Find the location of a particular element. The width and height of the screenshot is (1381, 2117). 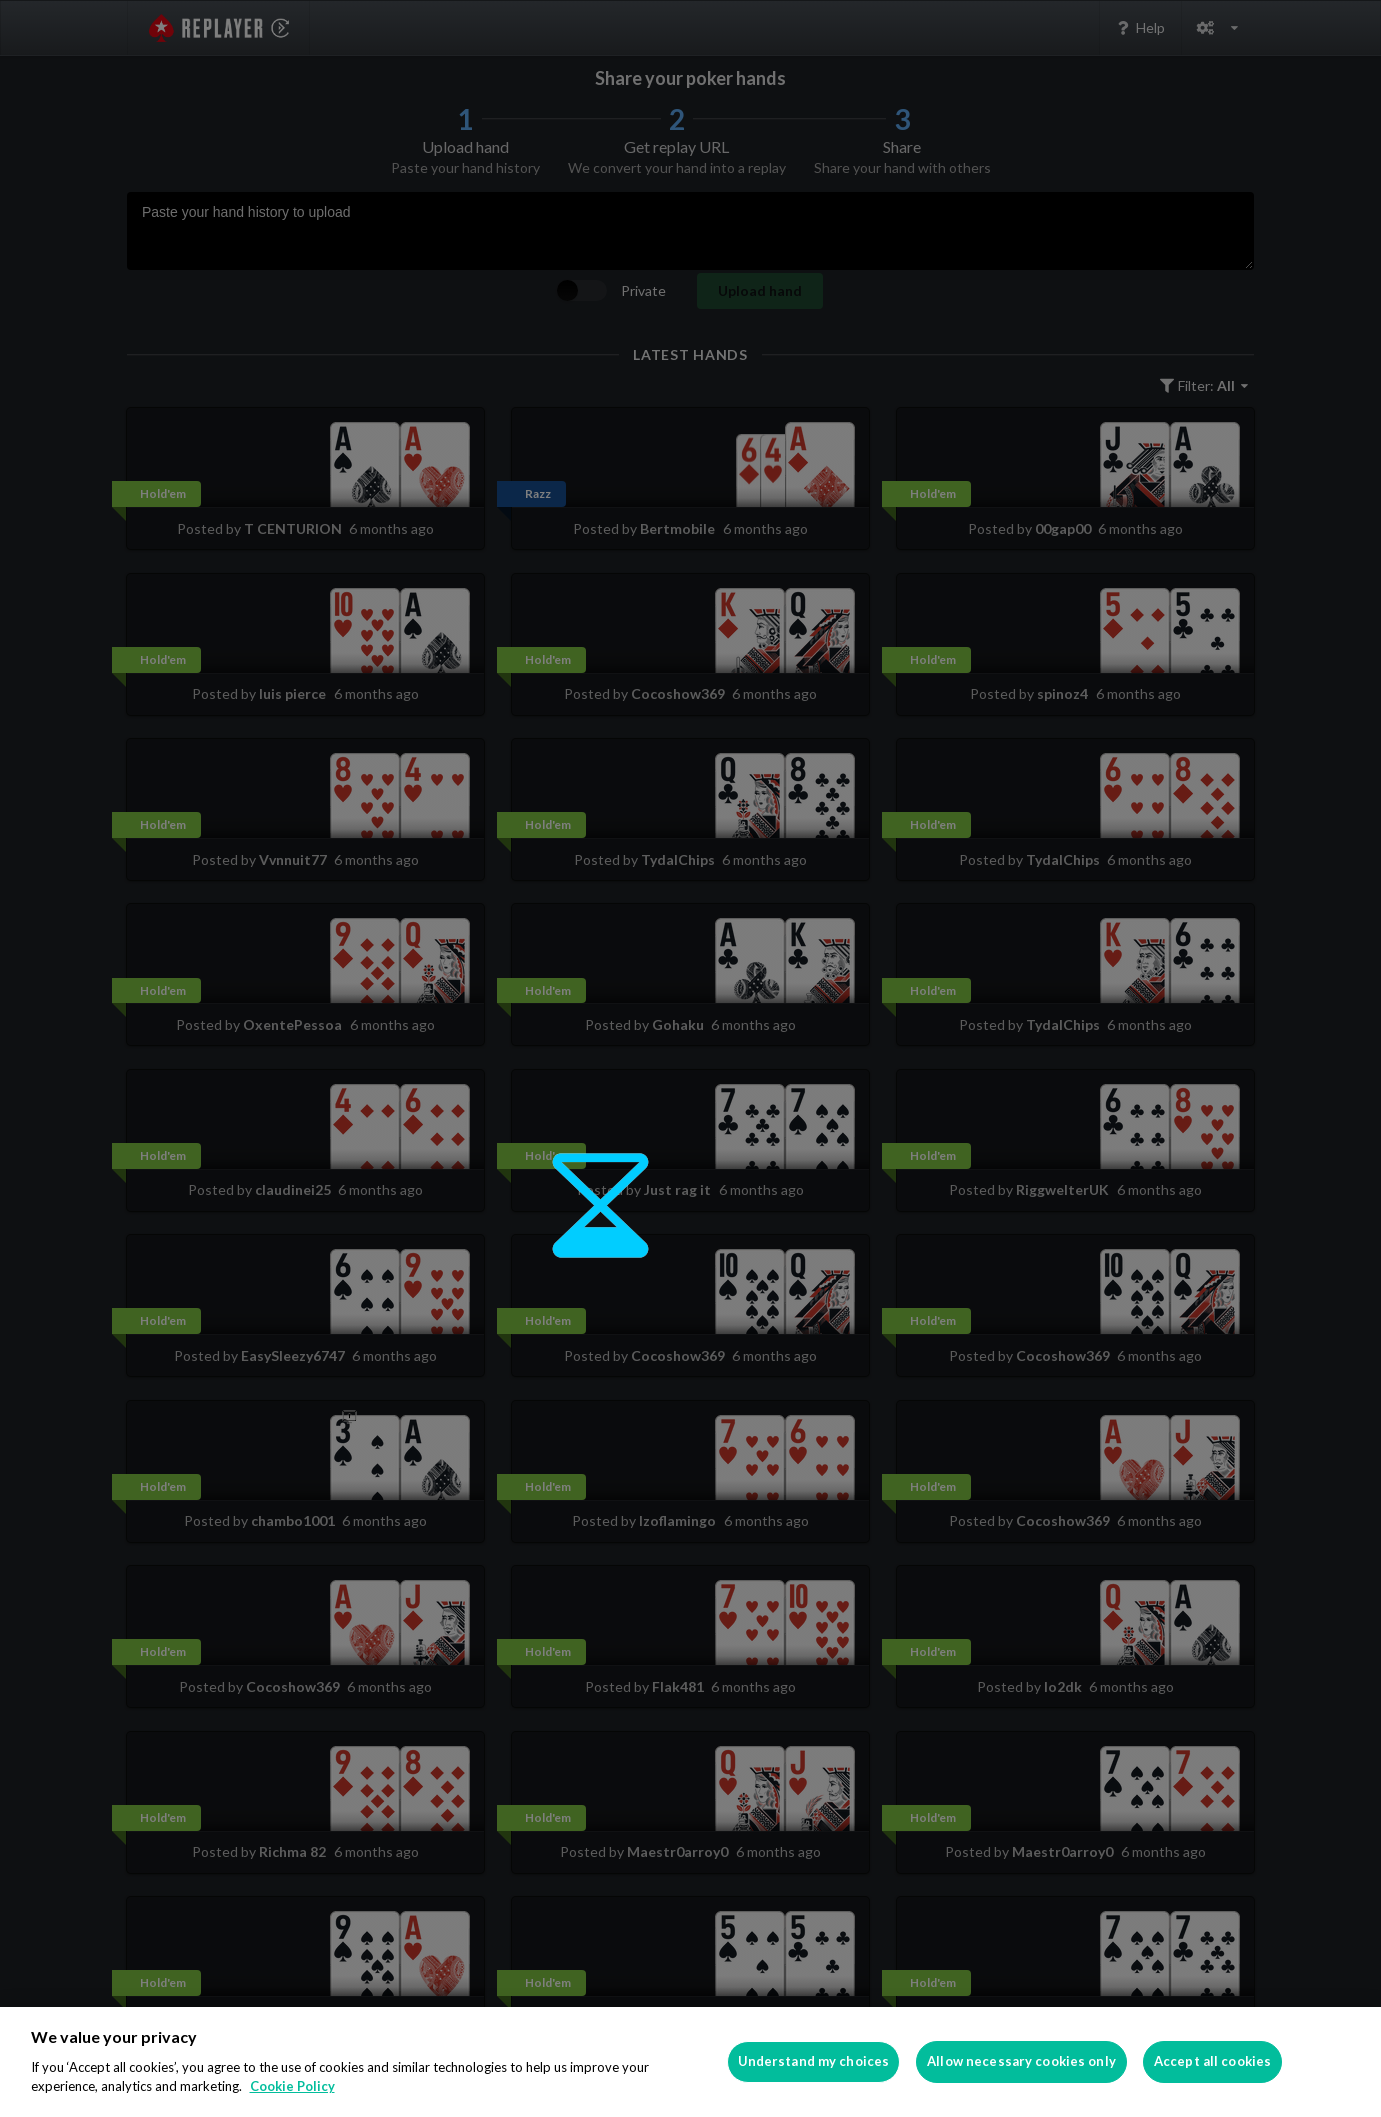

indicates time is running low is located at coordinates (600, 1205).